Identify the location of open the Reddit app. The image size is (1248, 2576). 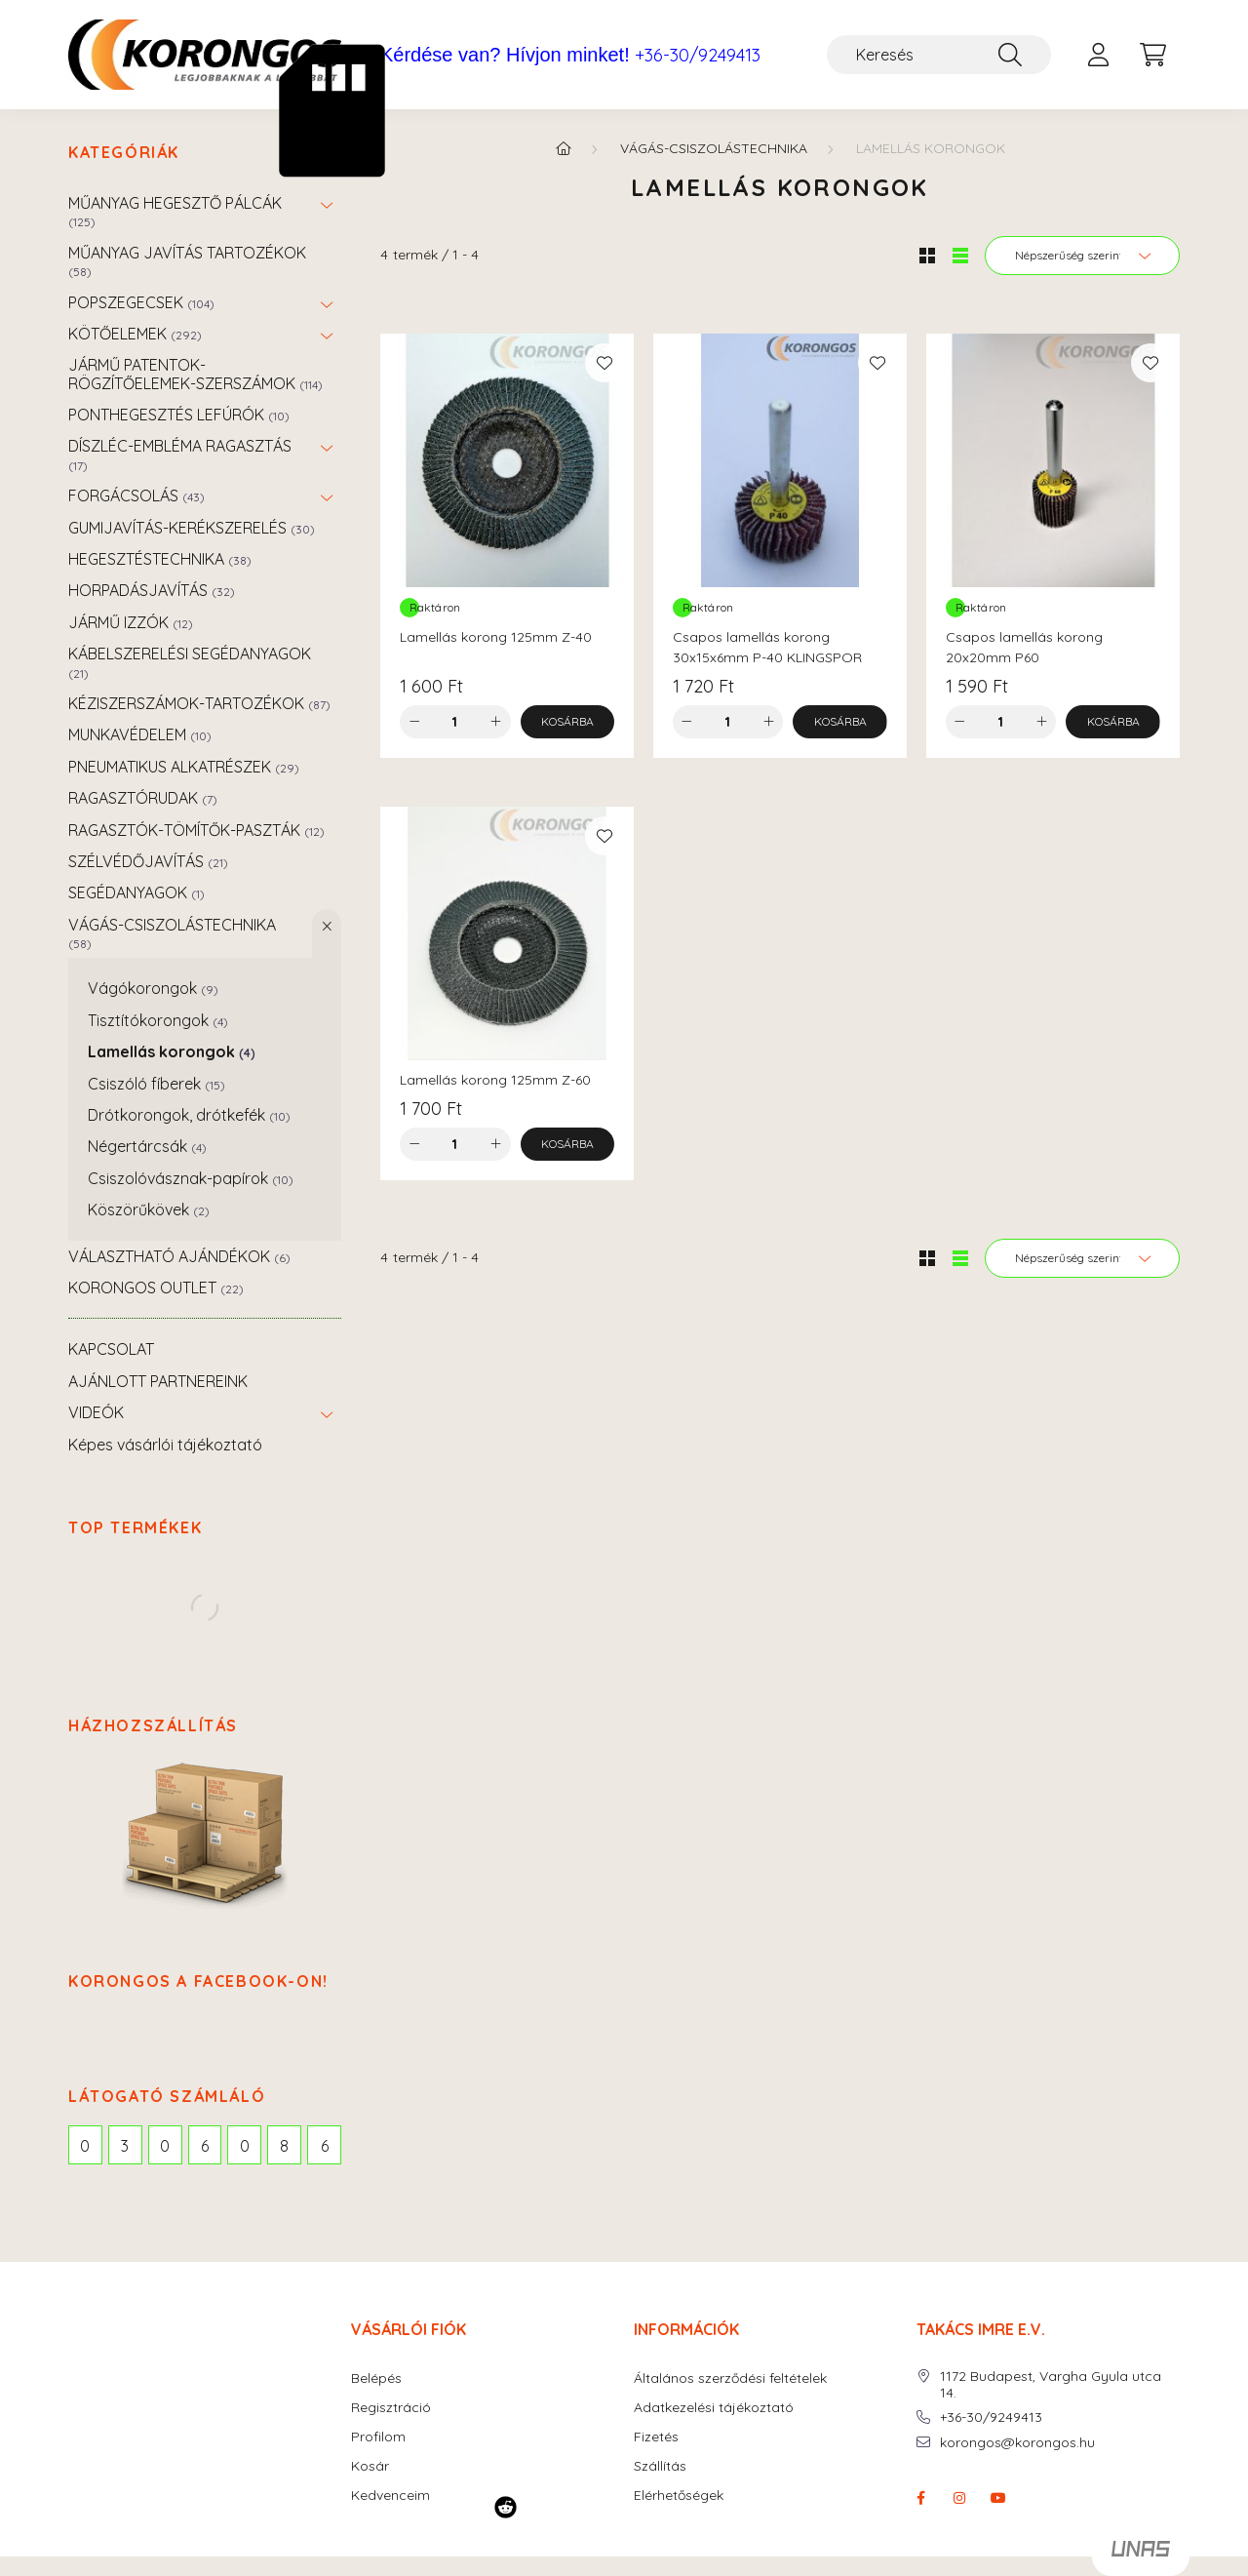
(505, 2507).